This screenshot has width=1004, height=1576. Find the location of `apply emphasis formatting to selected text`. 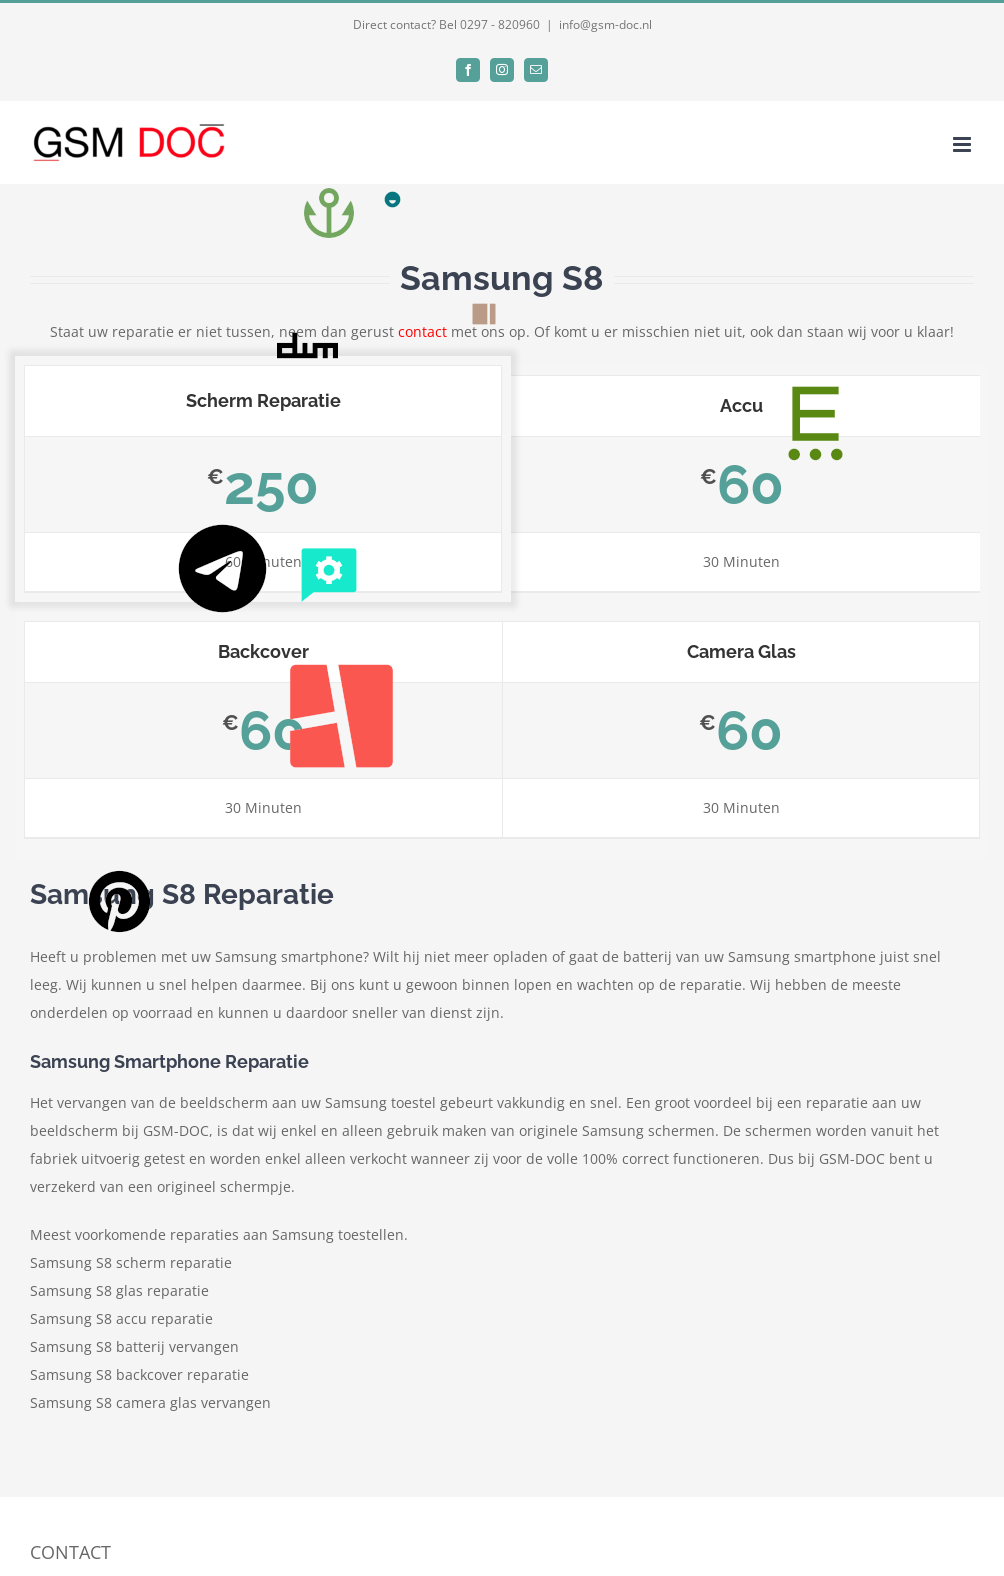

apply emphasis formatting to selected text is located at coordinates (815, 421).